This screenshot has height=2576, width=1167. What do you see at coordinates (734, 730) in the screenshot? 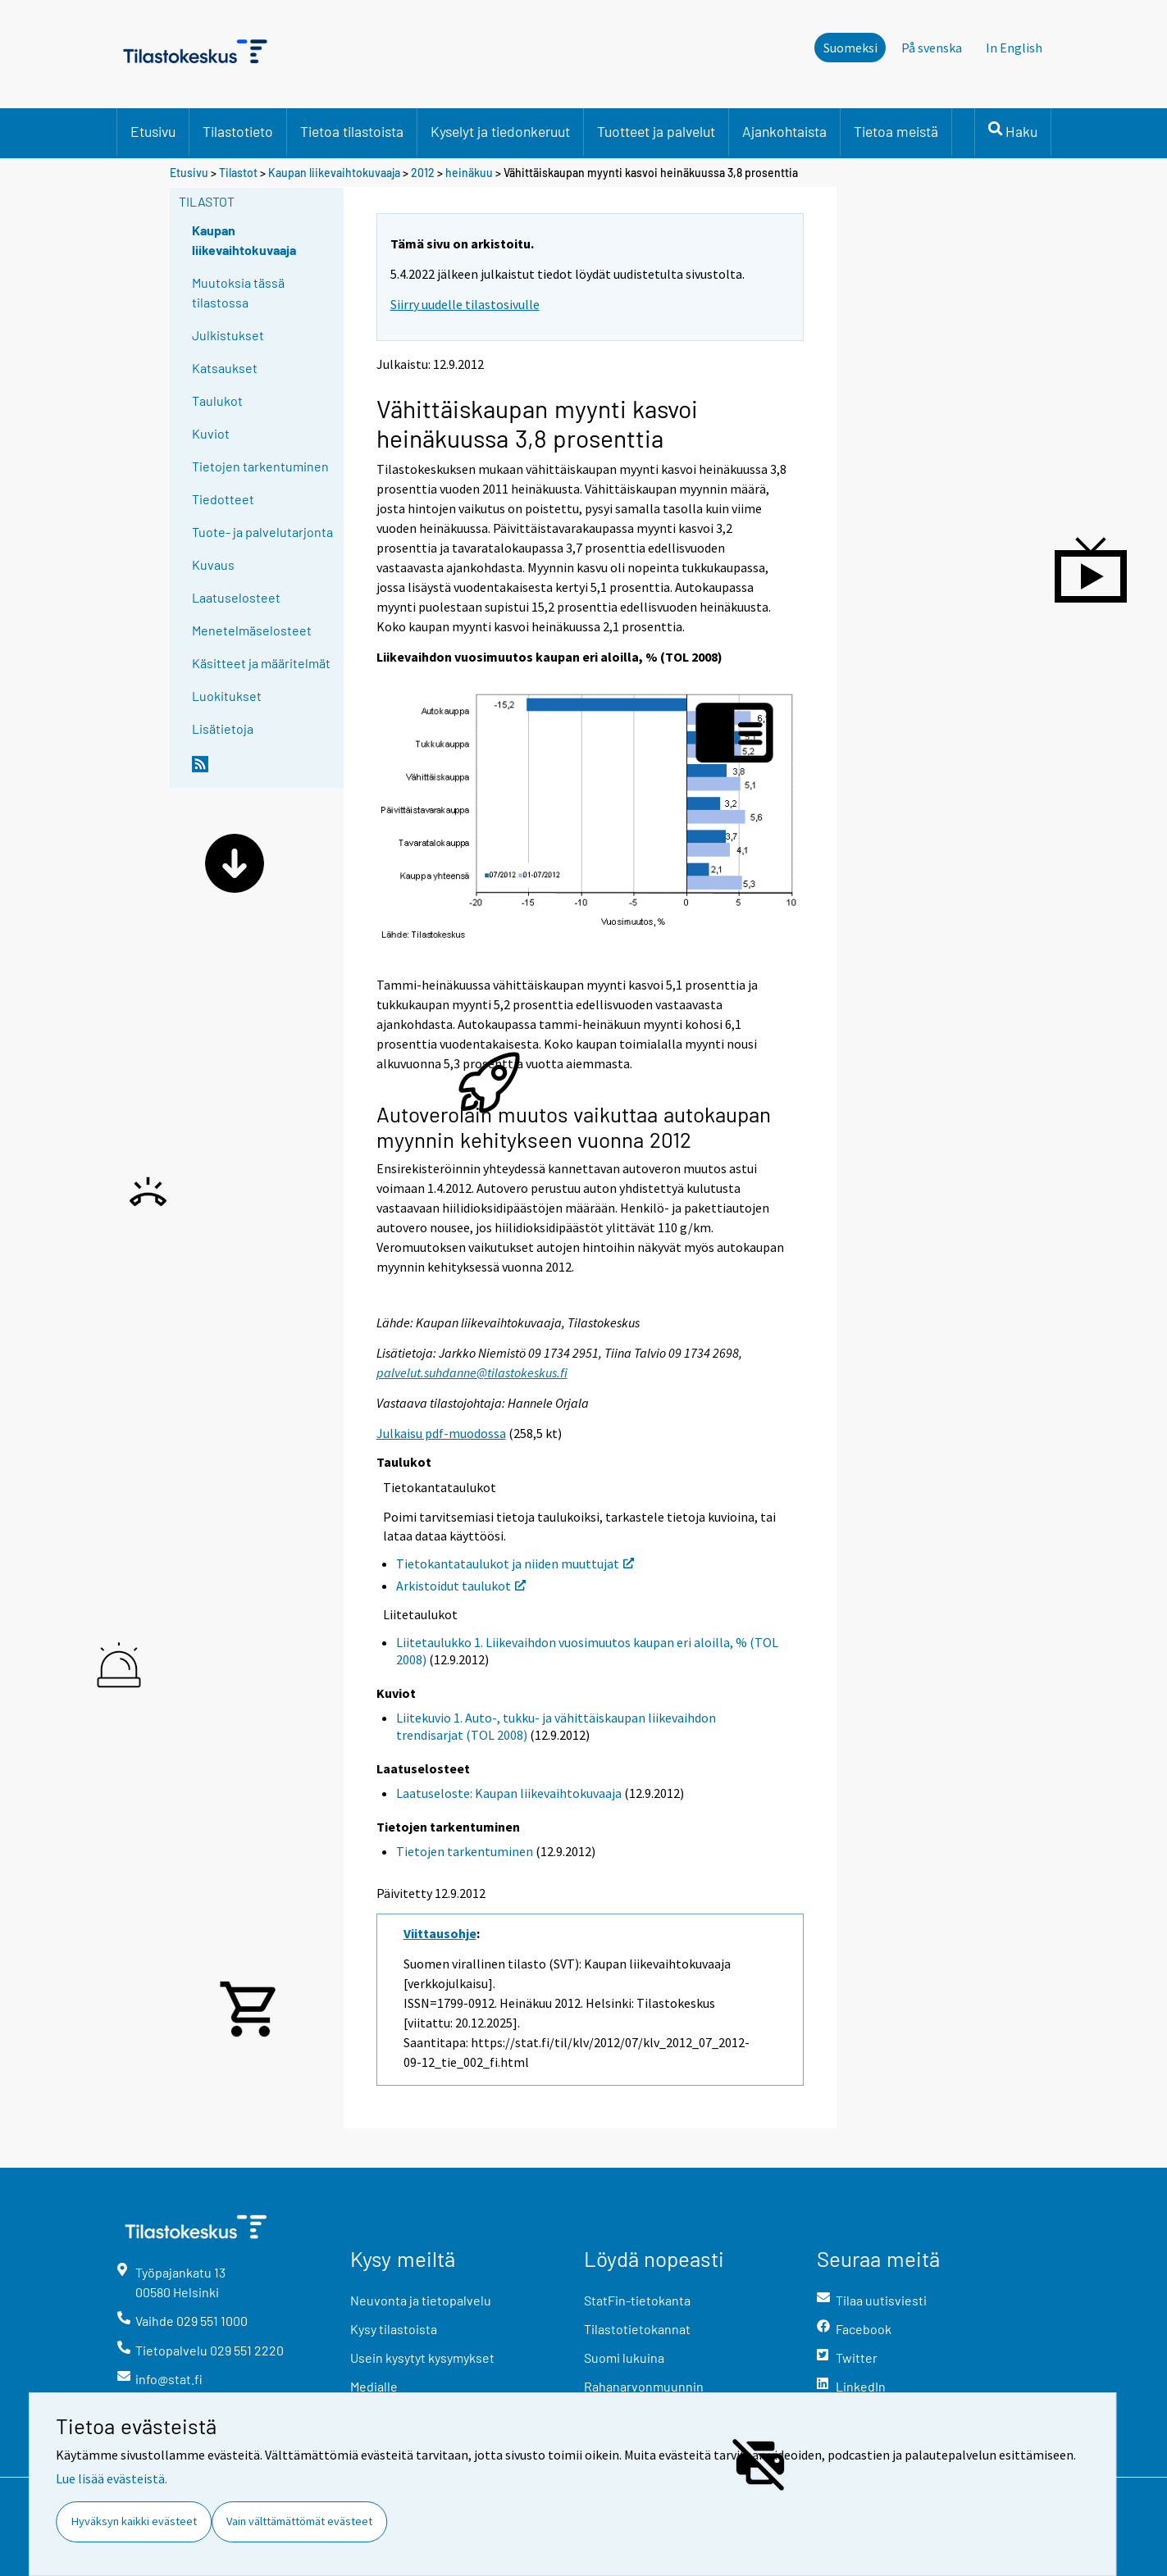
I see `switch to reader mode for distraction-free reading` at bounding box center [734, 730].